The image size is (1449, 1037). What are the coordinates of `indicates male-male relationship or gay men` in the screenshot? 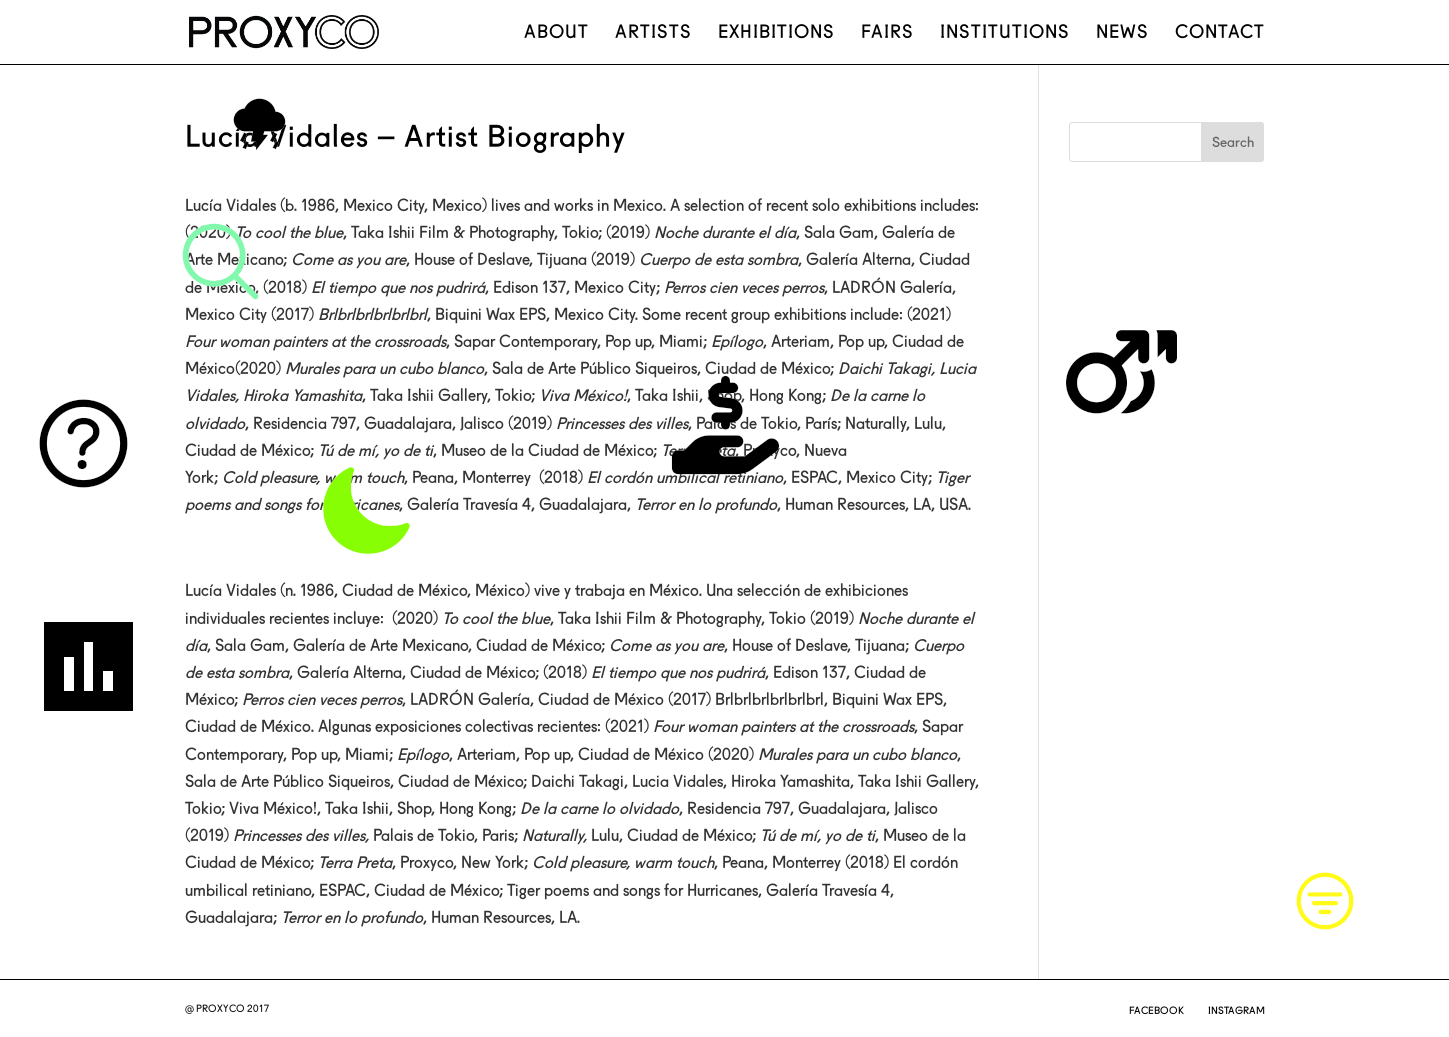 It's located at (1121, 374).